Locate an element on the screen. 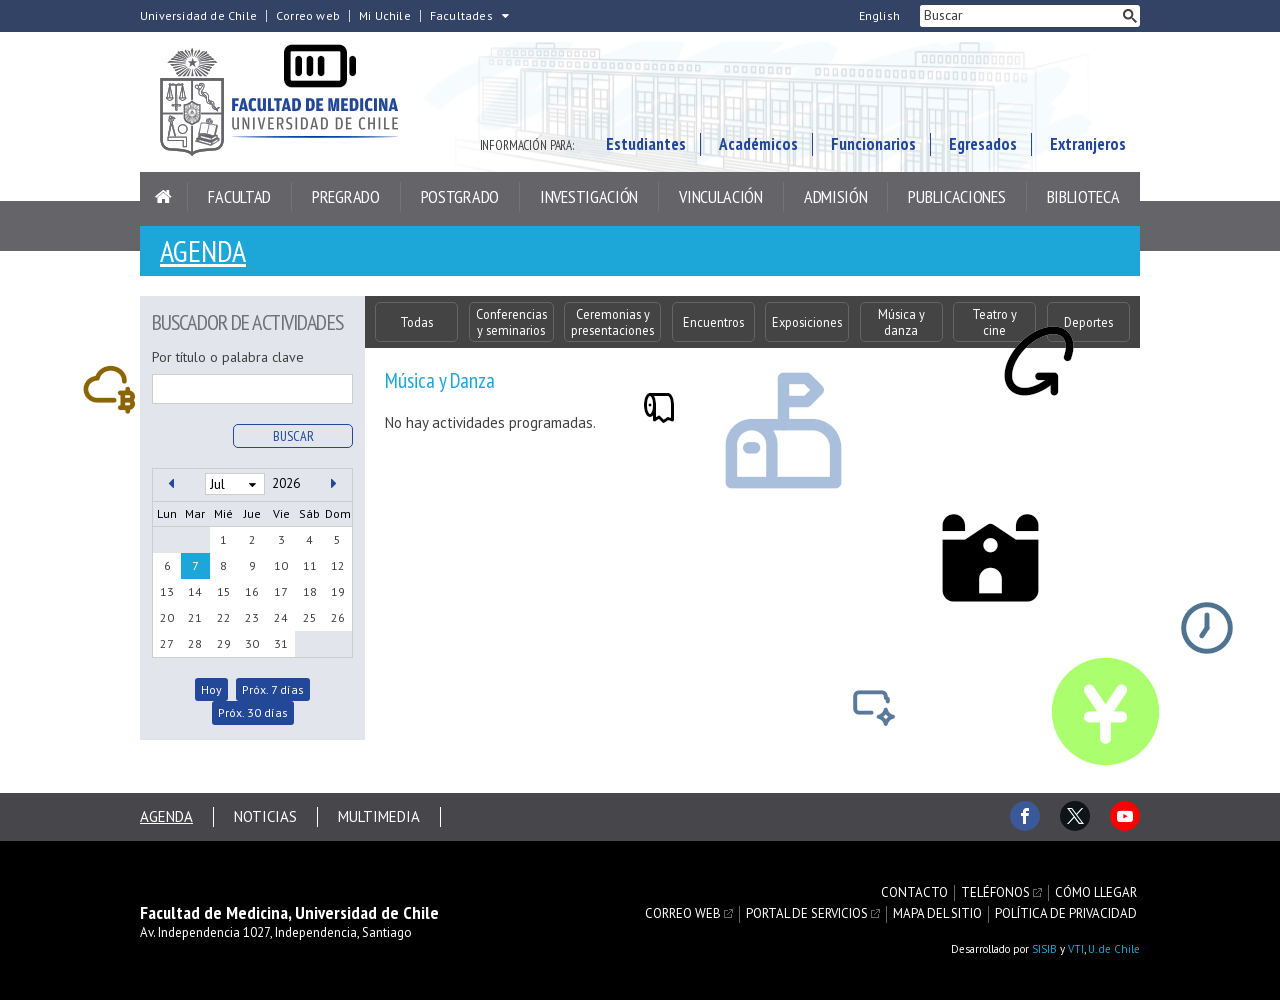 The width and height of the screenshot is (1280, 1000). find nearby synagogues is located at coordinates (990, 556).